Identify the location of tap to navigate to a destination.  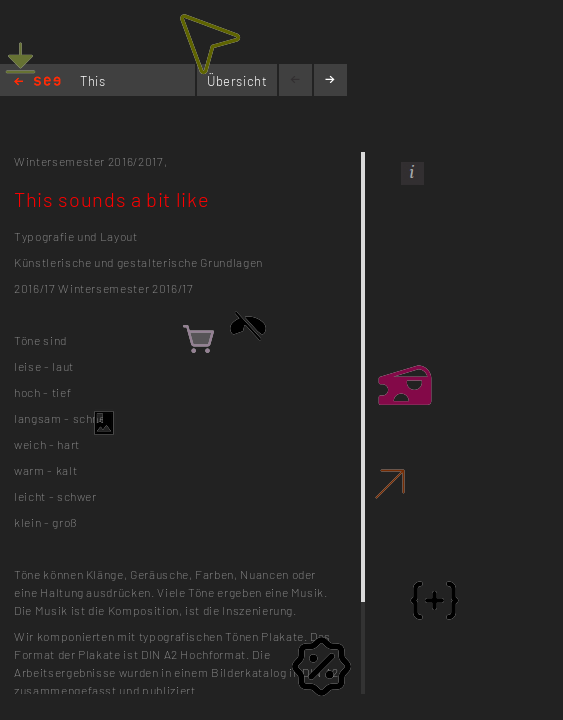
(205, 39).